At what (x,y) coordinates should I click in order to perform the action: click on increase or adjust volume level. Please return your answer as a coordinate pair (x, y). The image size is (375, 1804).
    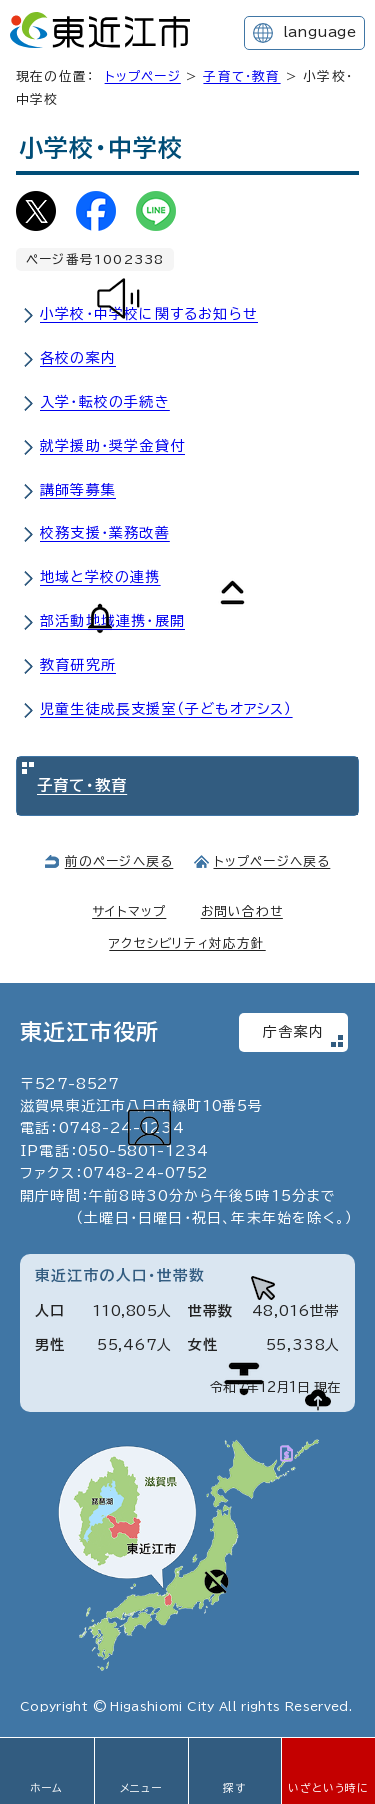
    Looking at the image, I should click on (117, 298).